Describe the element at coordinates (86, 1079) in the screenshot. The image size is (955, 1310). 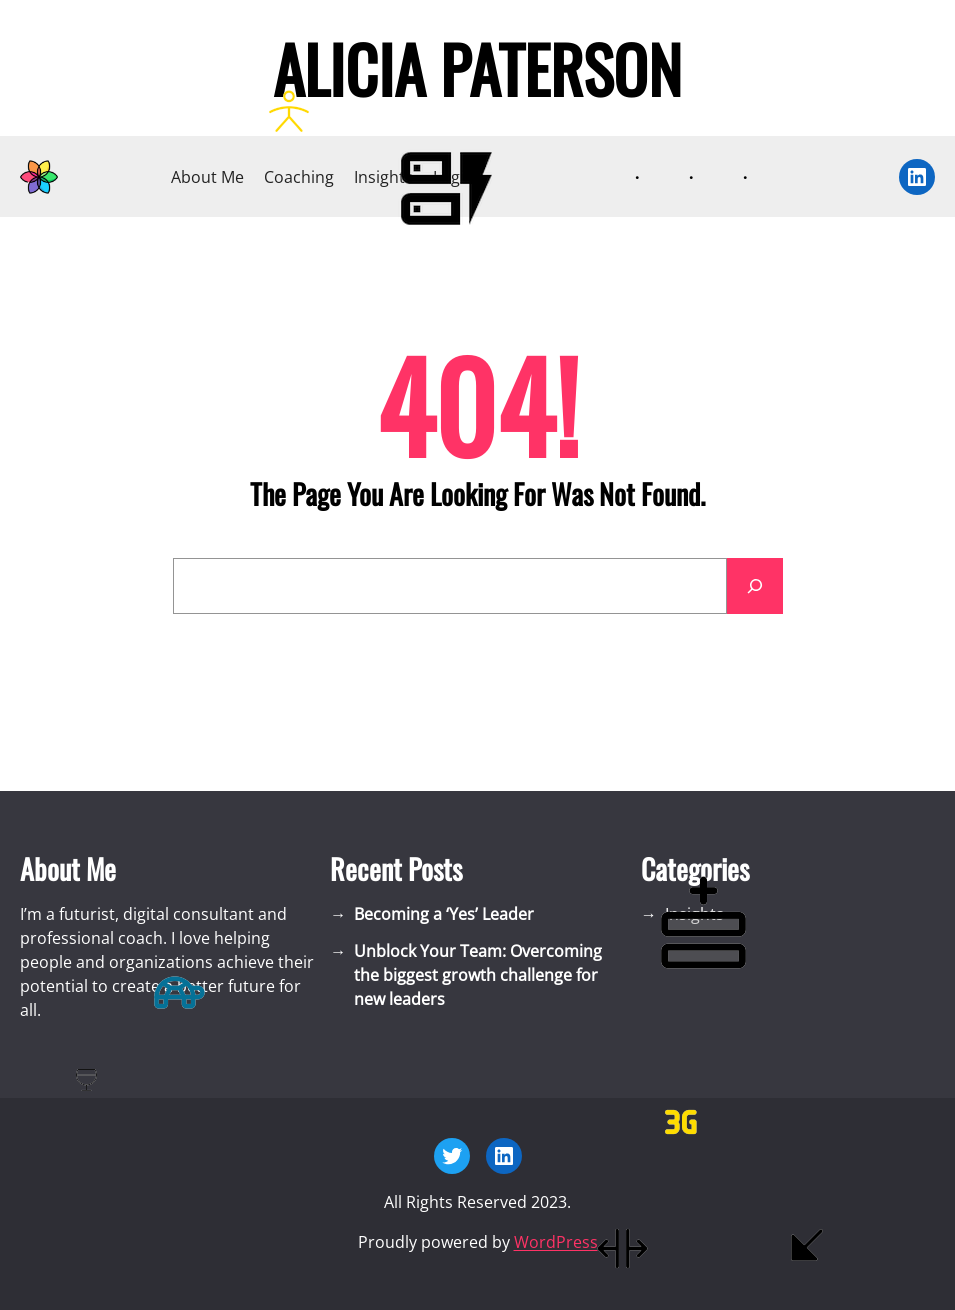
I see `browse wine or cocktail menu` at that location.